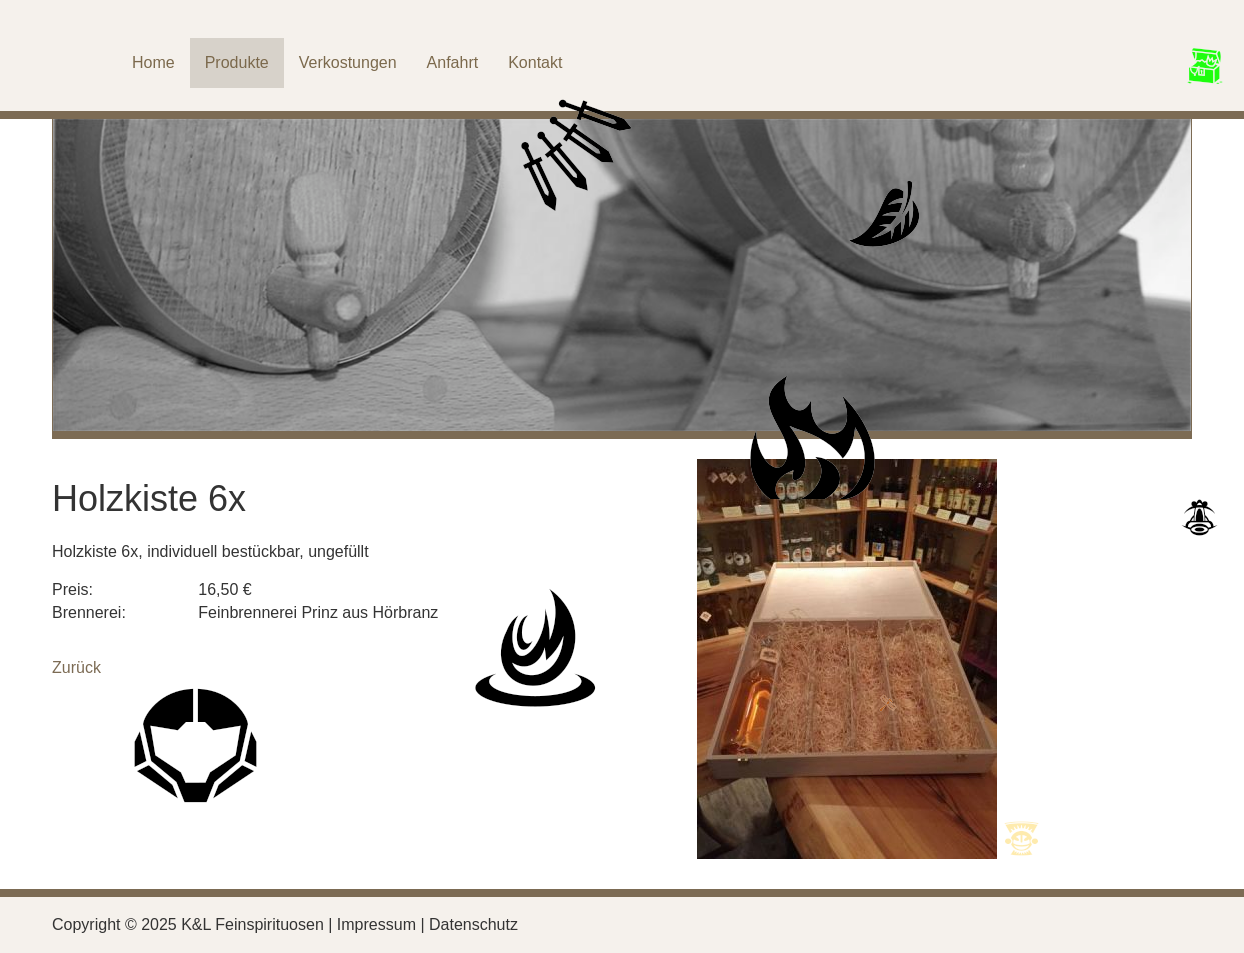 The width and height of the screenshot is (1244, 953). I want to click on access weapon inventory or armory, so click(575, 153).